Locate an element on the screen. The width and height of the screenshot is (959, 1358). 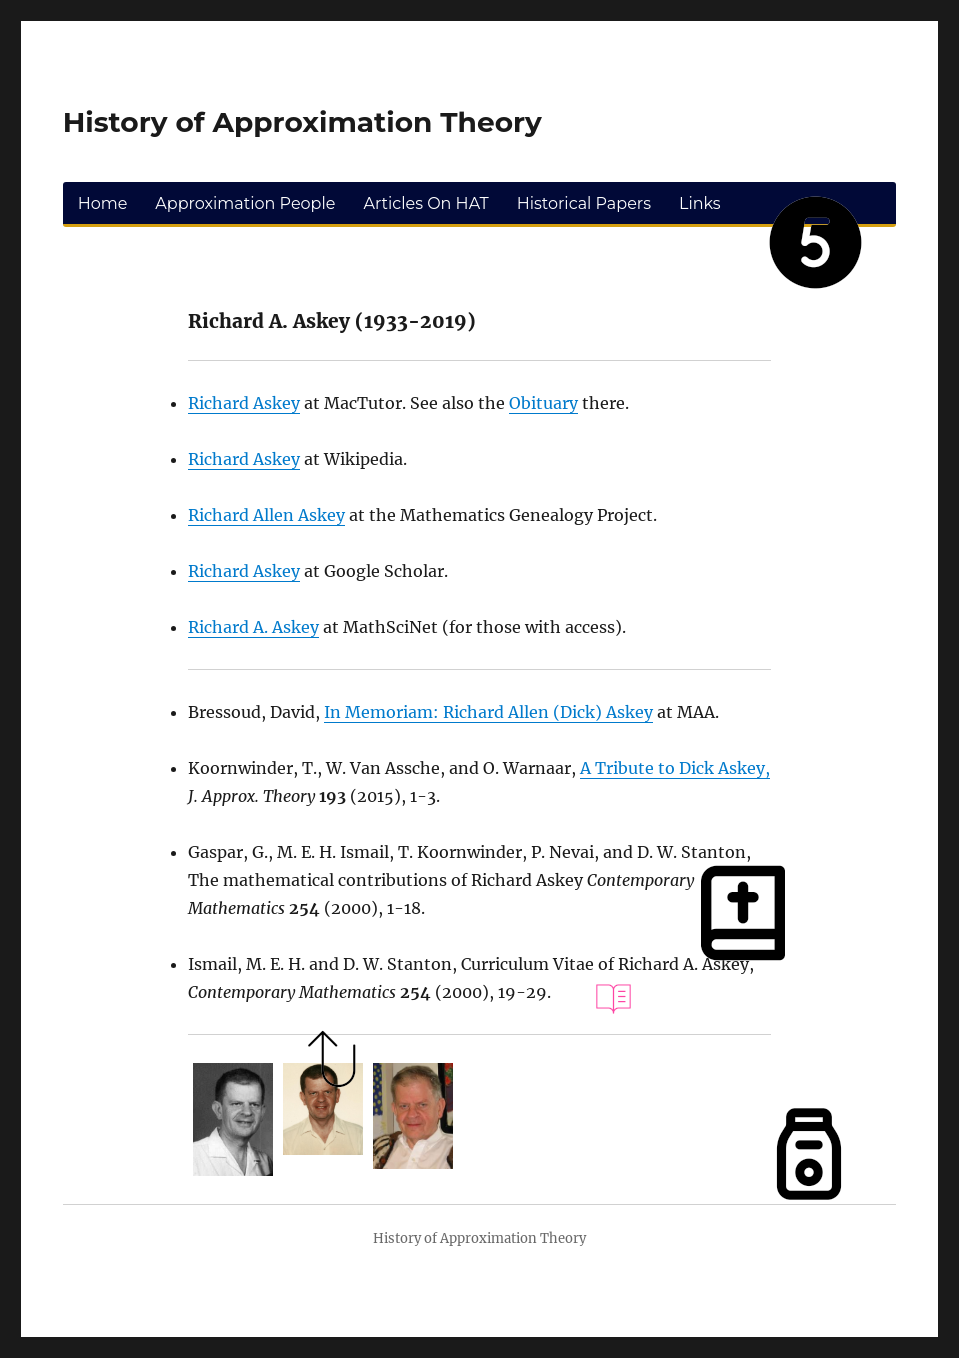
access religious texts or scriptures is located at coordinates (743, 913).